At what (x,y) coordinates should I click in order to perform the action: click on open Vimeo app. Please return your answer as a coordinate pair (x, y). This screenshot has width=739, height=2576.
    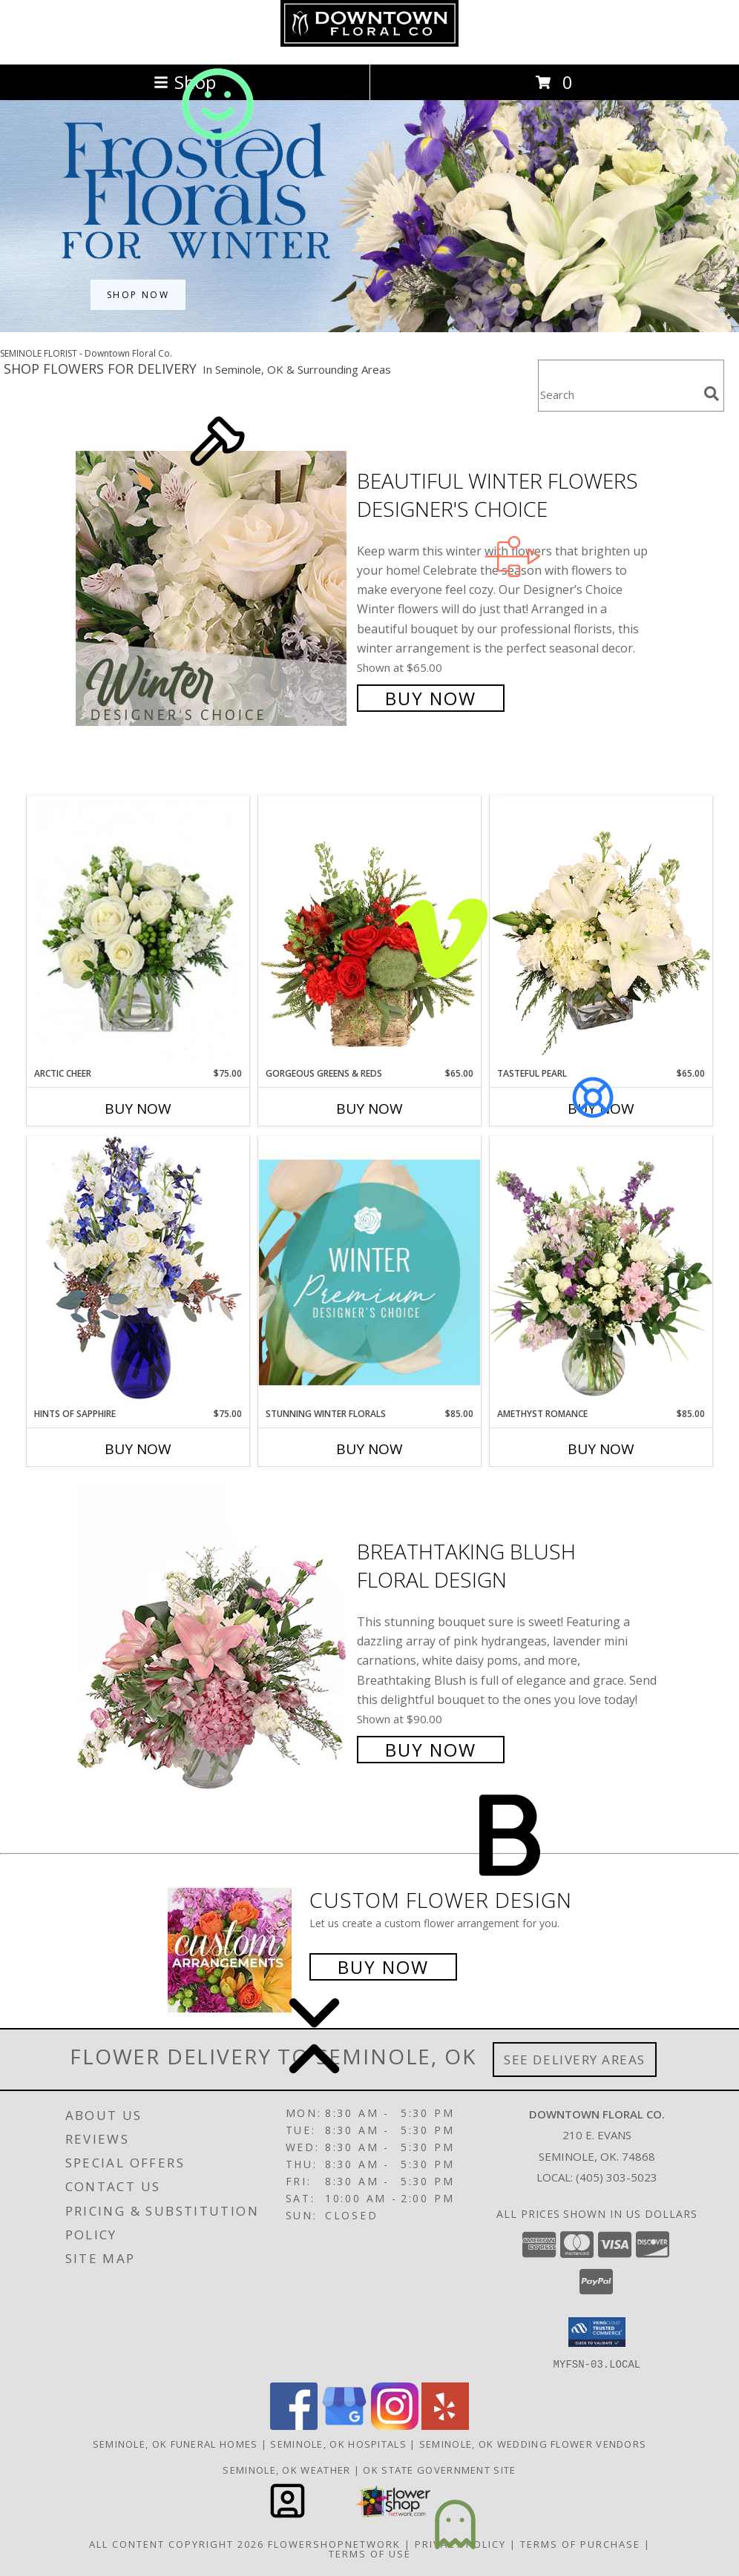
    Looking at the image, I should click on (441, 938).